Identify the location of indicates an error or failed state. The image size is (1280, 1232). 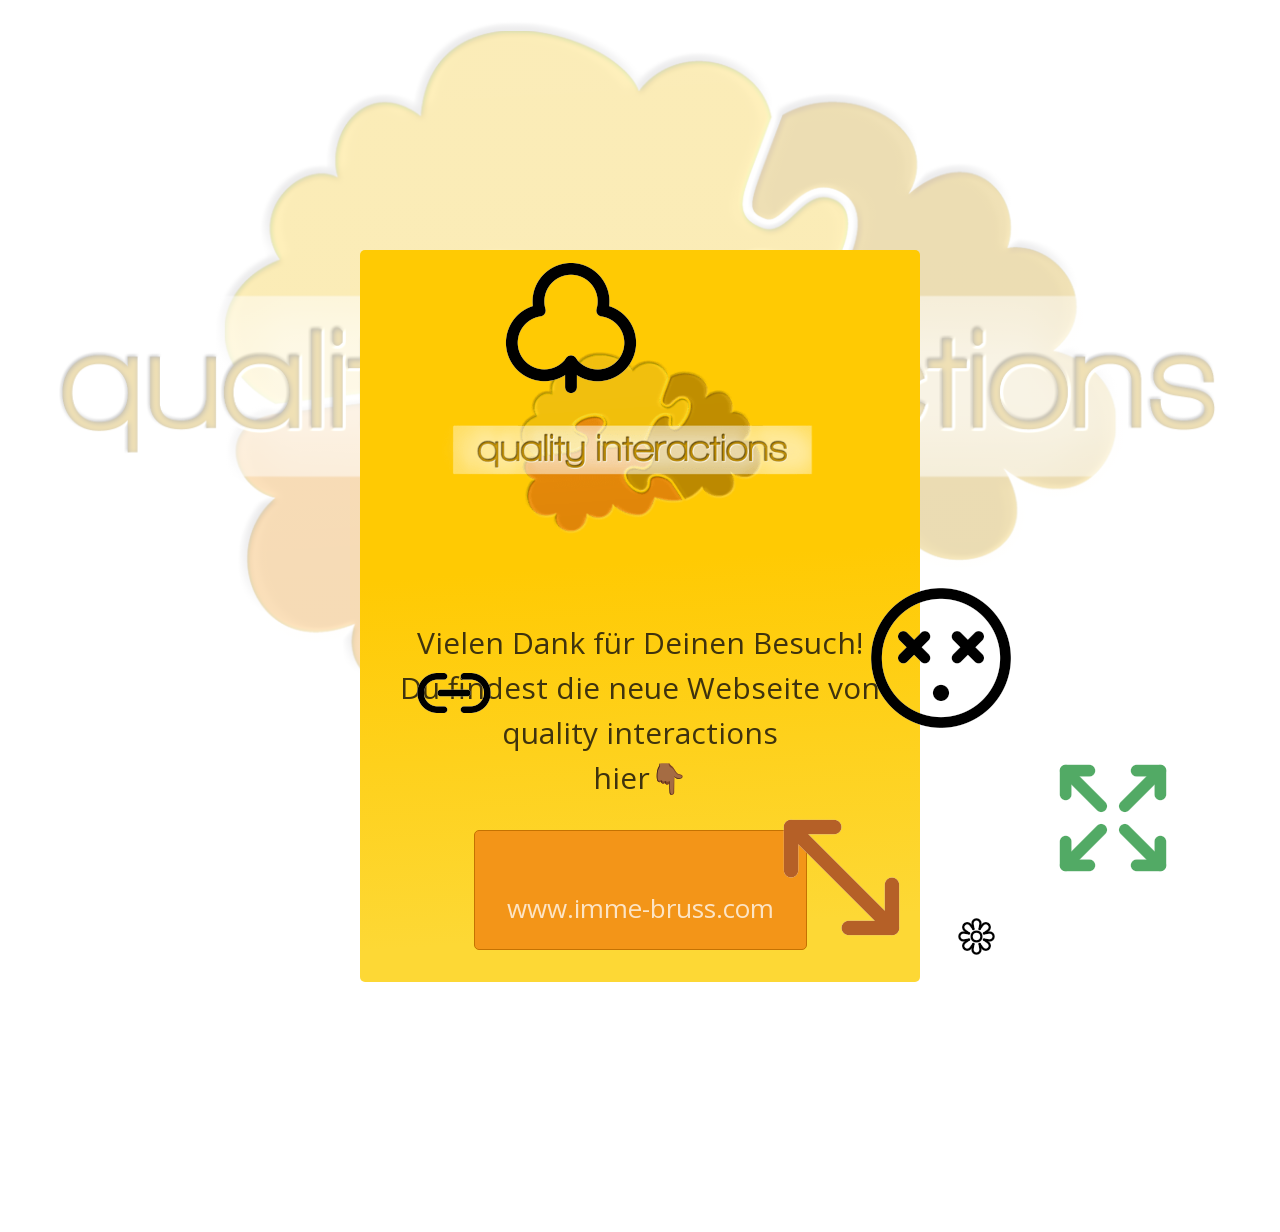
(941, 658).